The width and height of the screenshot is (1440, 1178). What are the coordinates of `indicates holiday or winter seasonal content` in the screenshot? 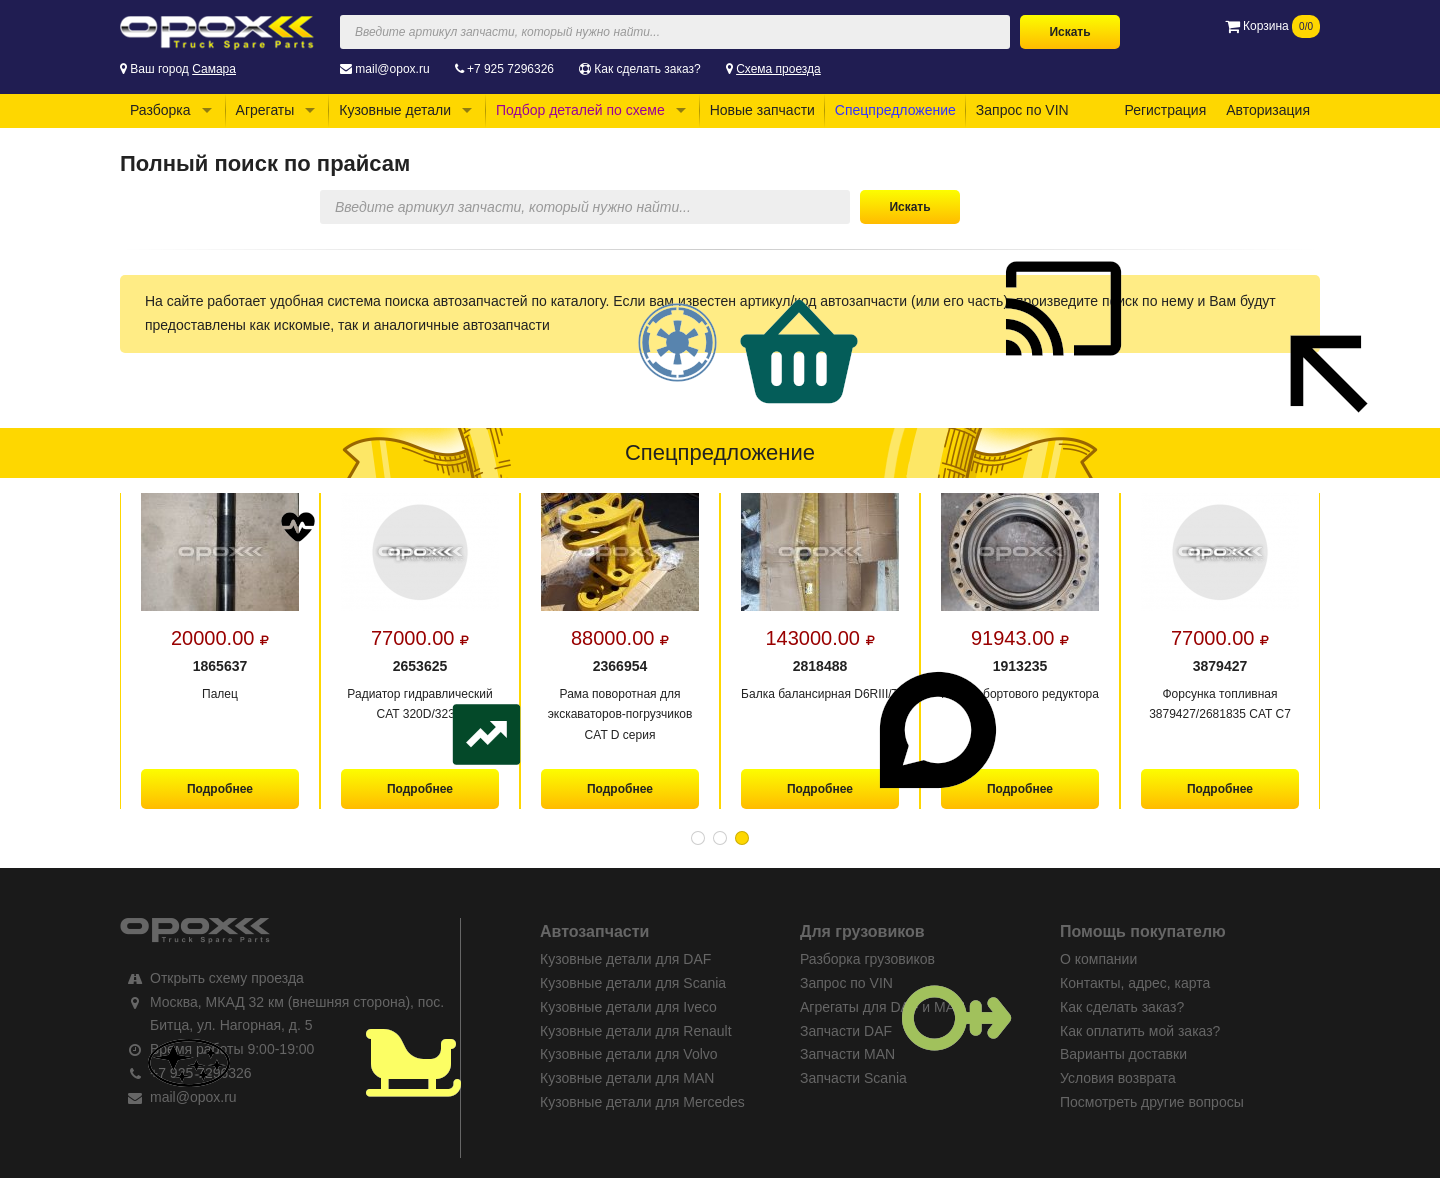 It's located at (411, 1064).